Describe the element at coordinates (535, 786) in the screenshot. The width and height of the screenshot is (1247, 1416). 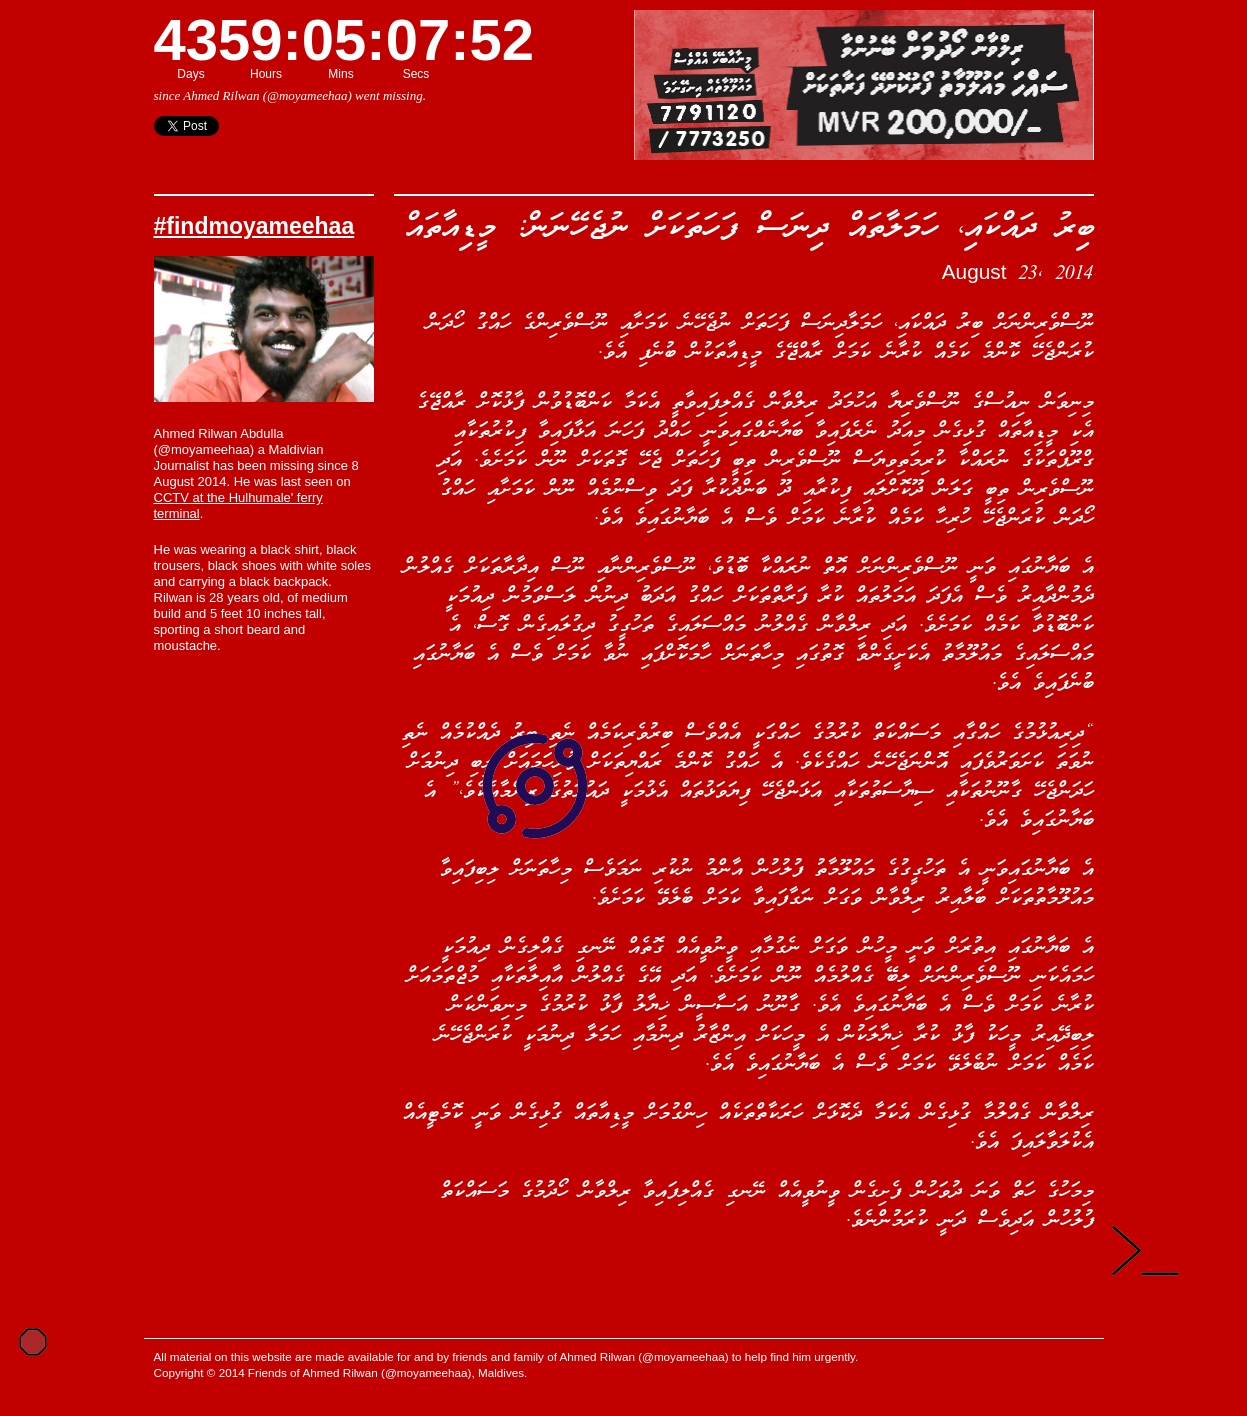
I see `view orbital or satellite tracking` at that location.